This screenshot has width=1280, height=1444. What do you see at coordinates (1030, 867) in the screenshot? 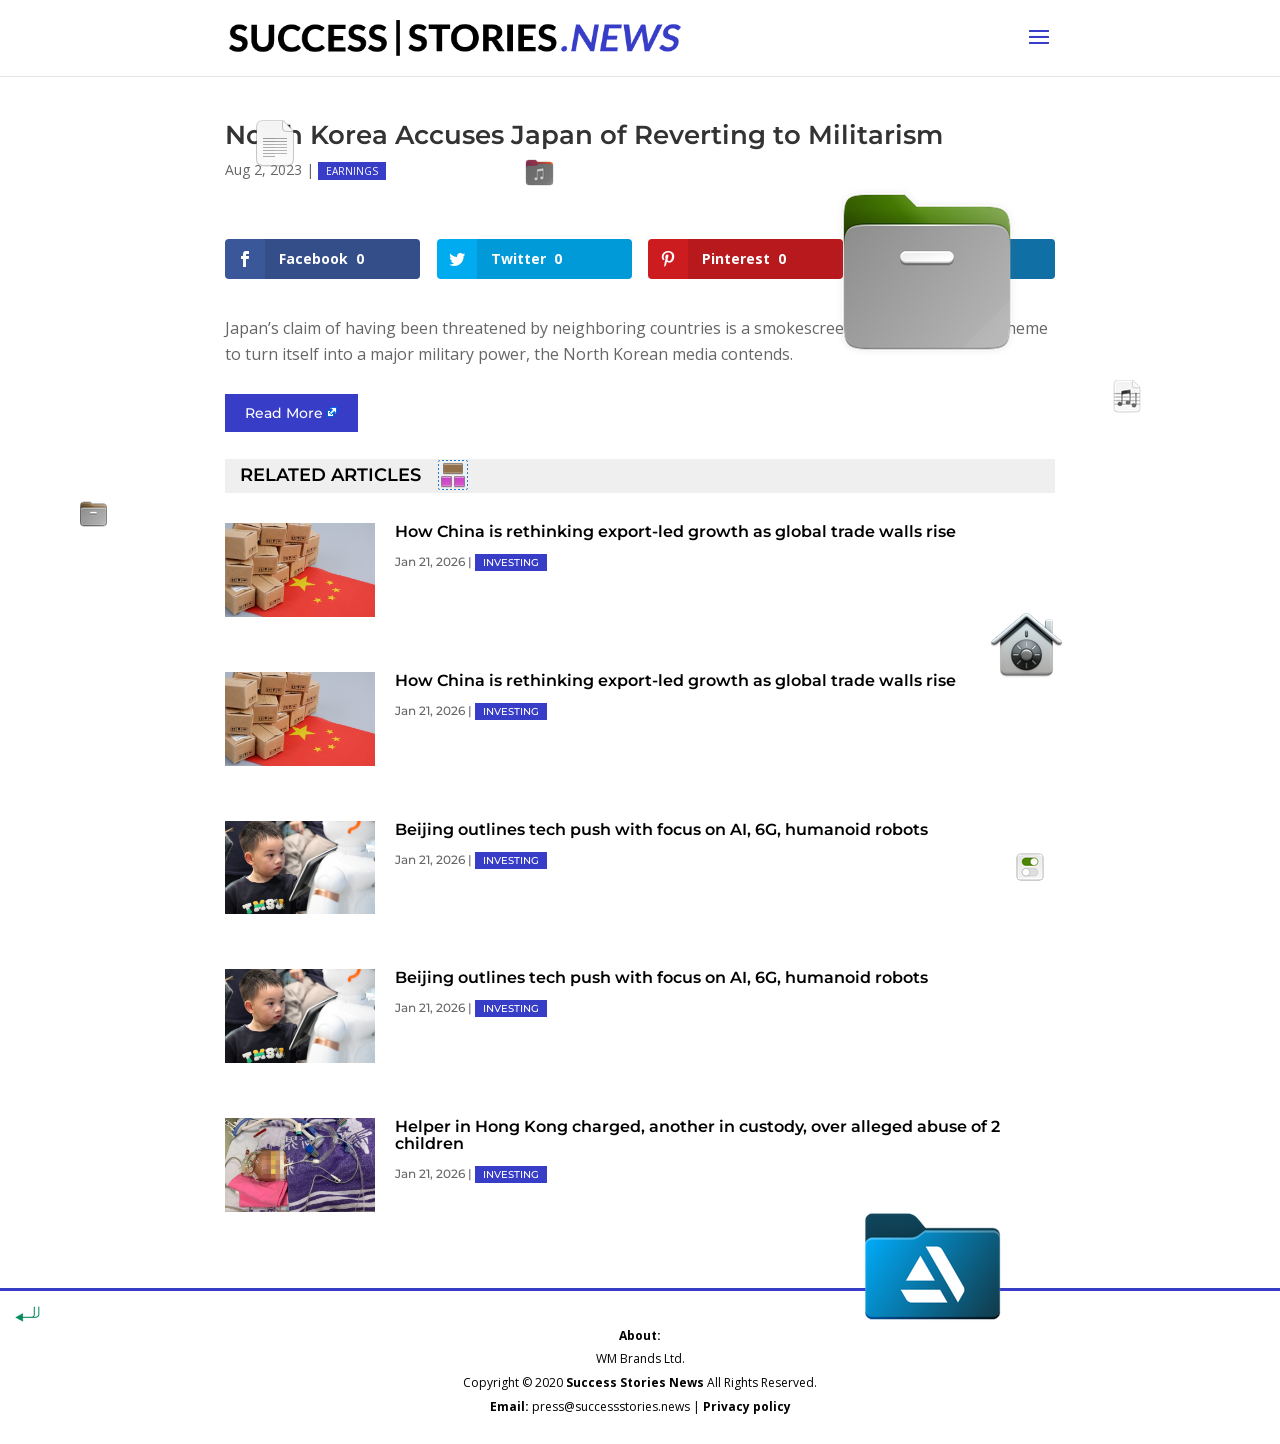
I see `open unity tweak tool settings` at bounding box center [1030, 867].